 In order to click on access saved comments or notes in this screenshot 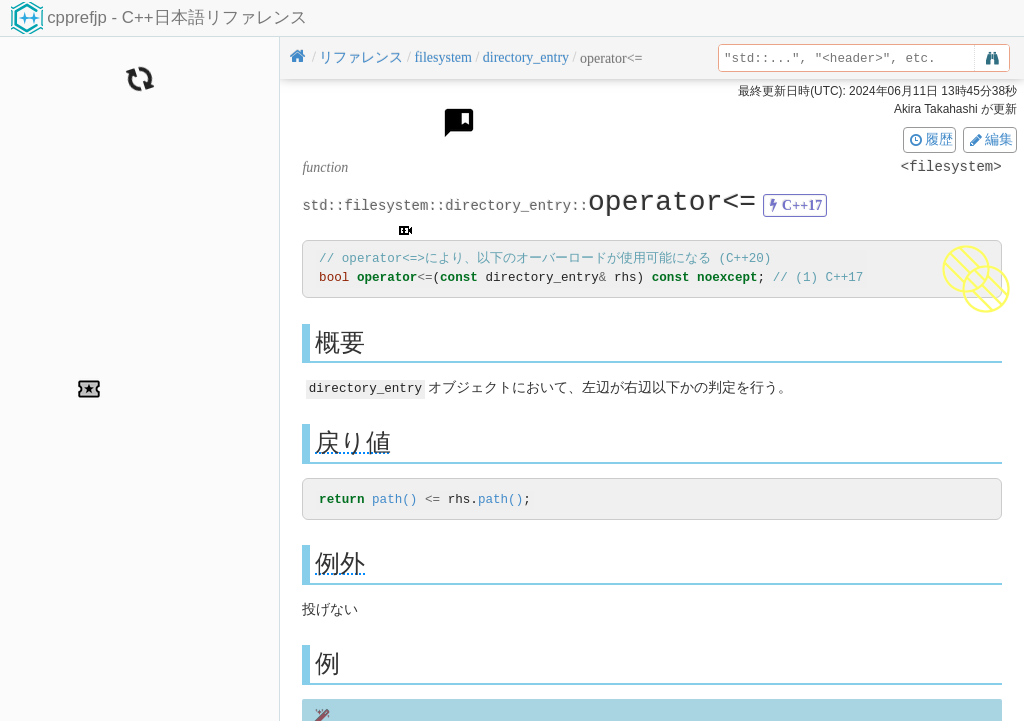, I will do `click(459, 123)`.